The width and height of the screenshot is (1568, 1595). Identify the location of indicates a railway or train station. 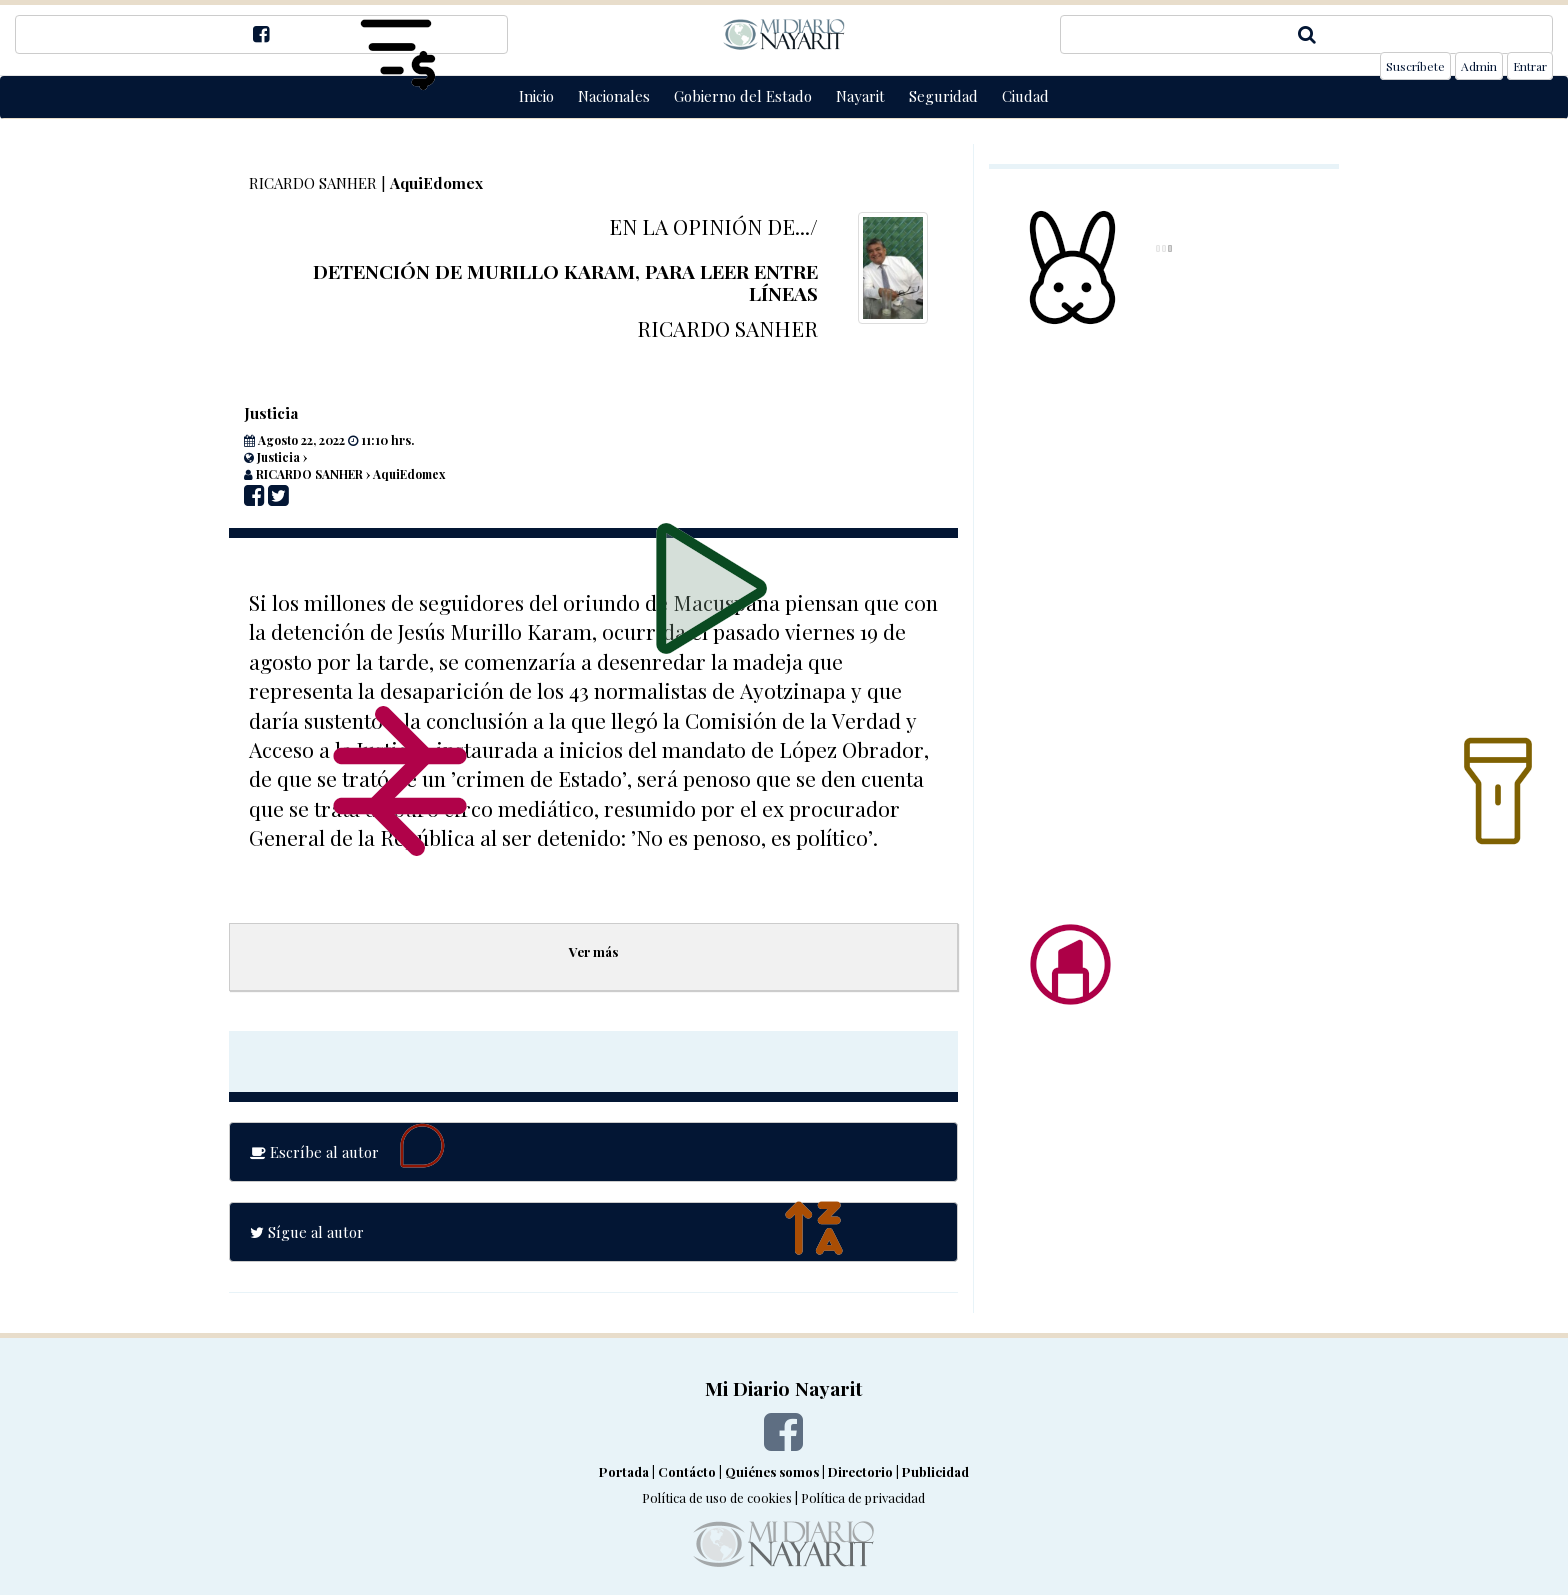
(400, 781).